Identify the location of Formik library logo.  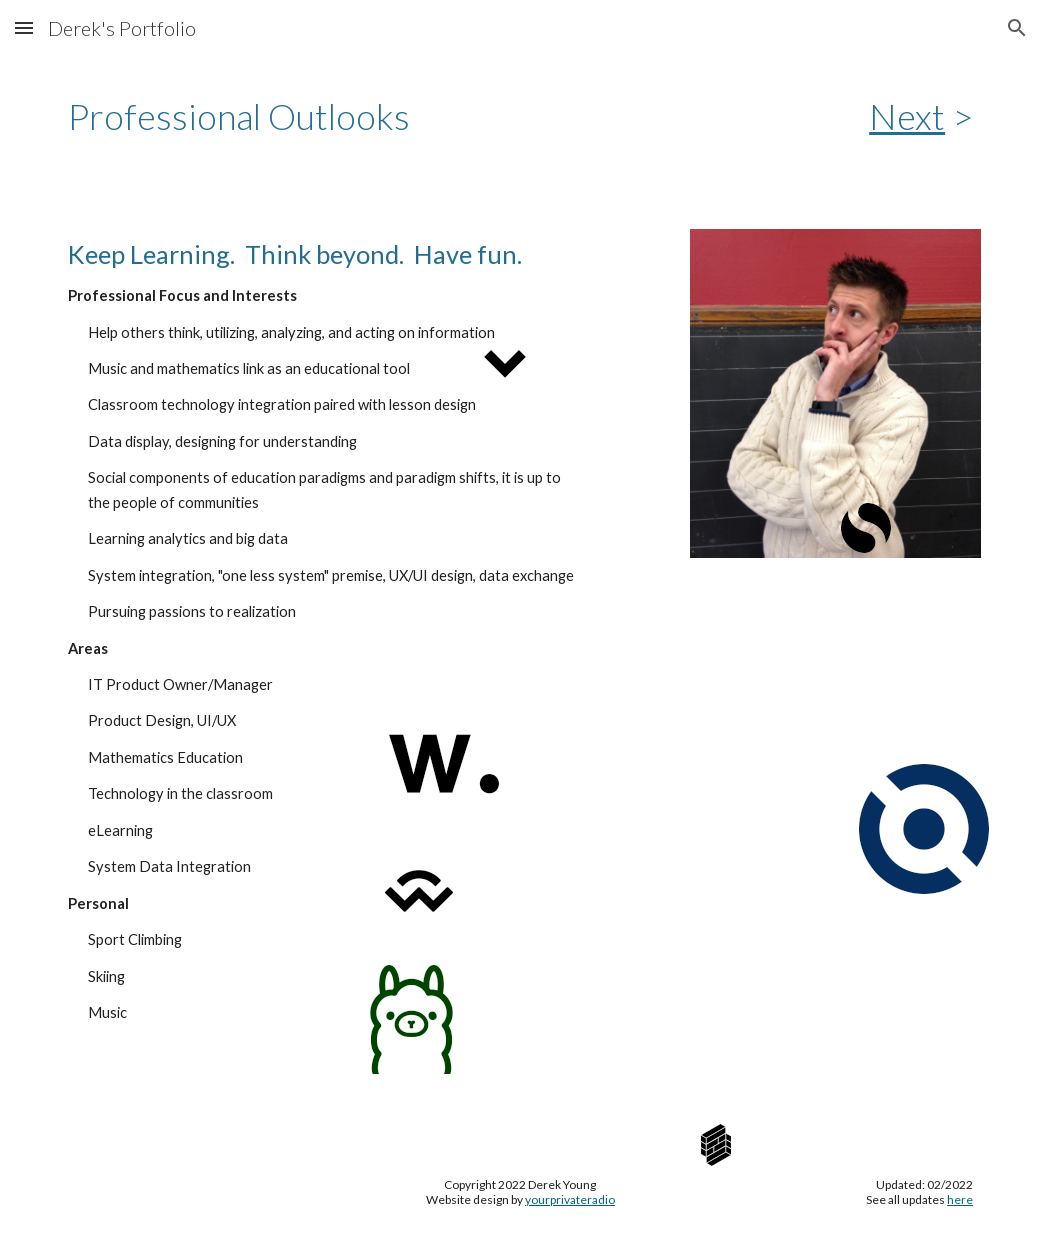
(716, 1145).